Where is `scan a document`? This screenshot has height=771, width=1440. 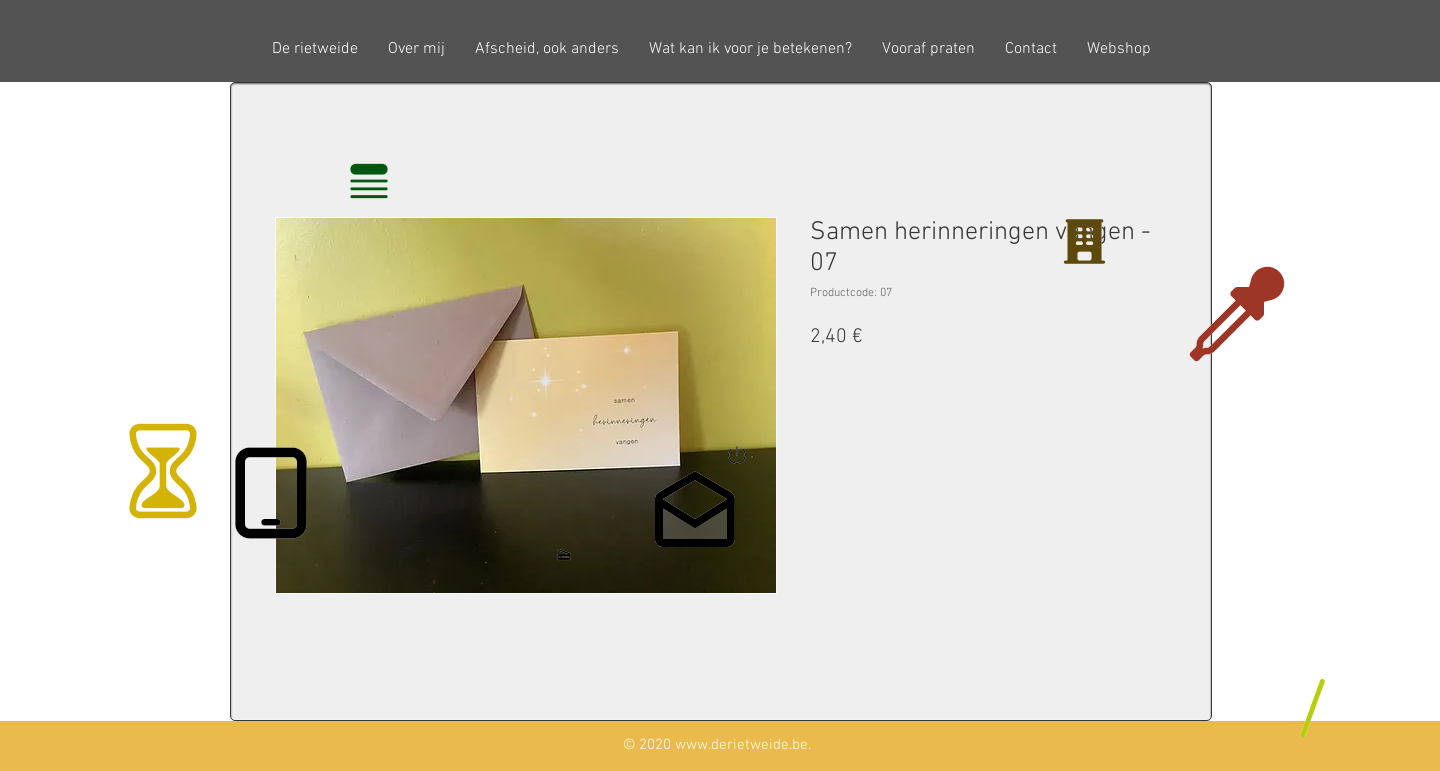
scan a document is located at coordinates (564, 554).